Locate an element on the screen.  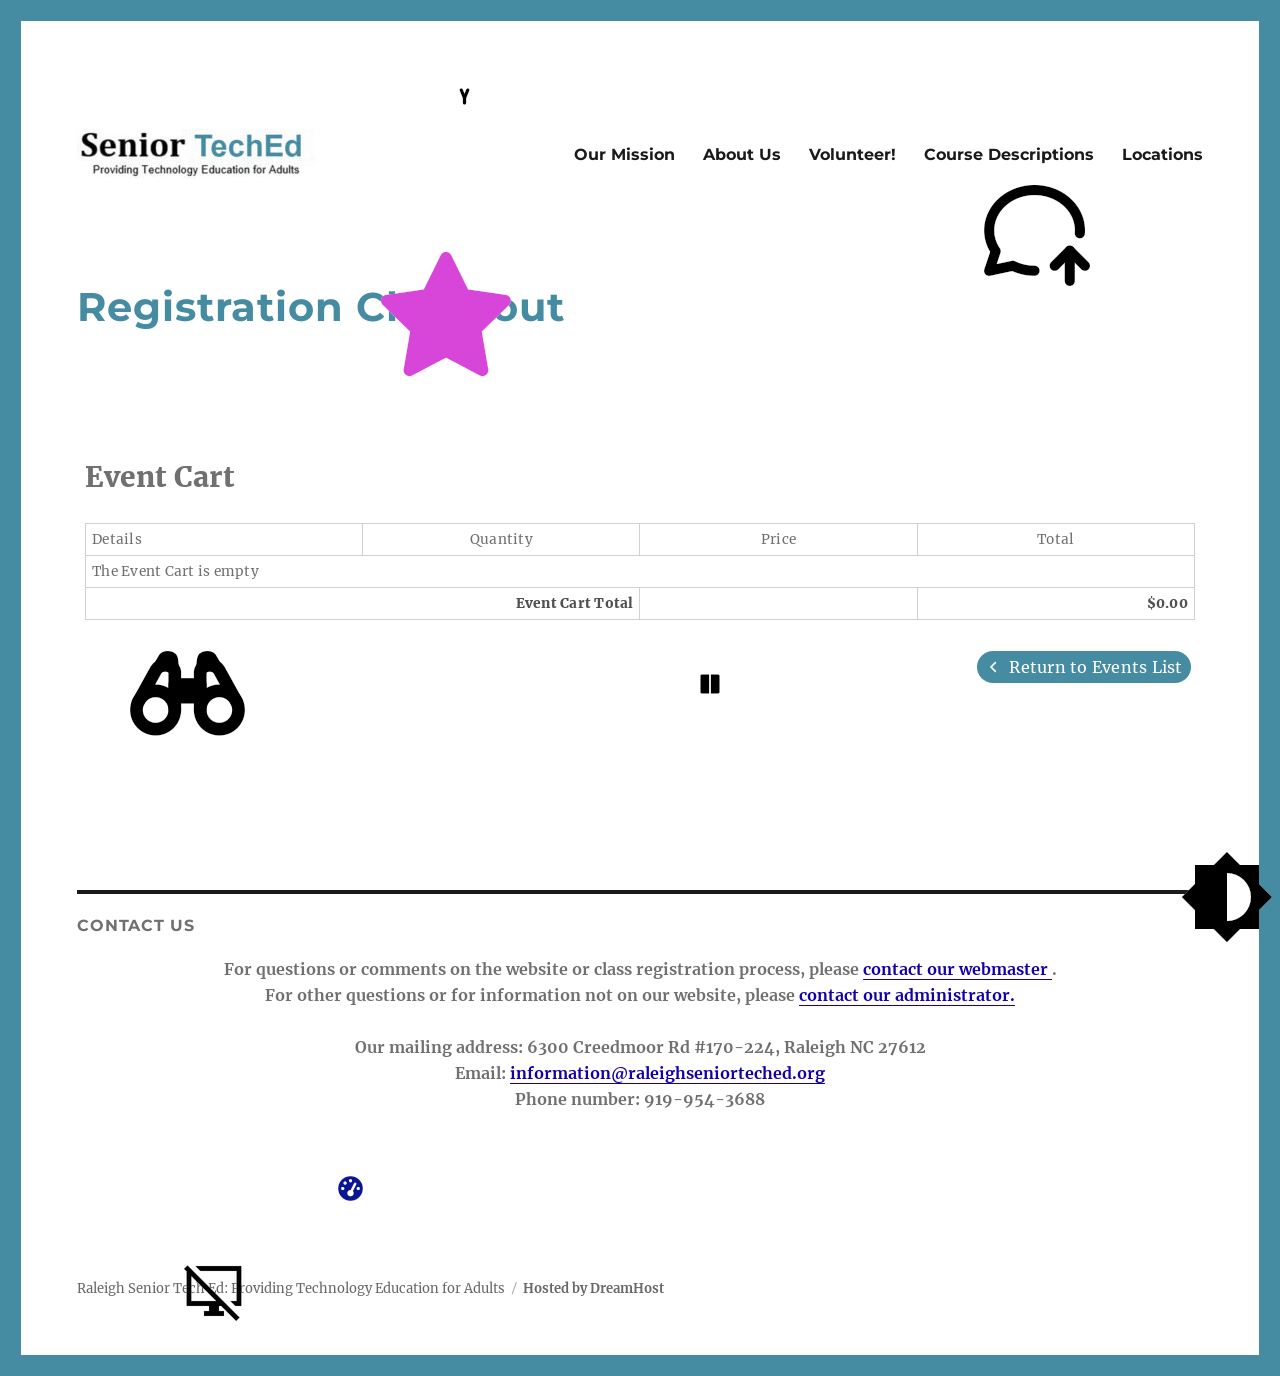
search or explore content is located at coordinates (187, 684).